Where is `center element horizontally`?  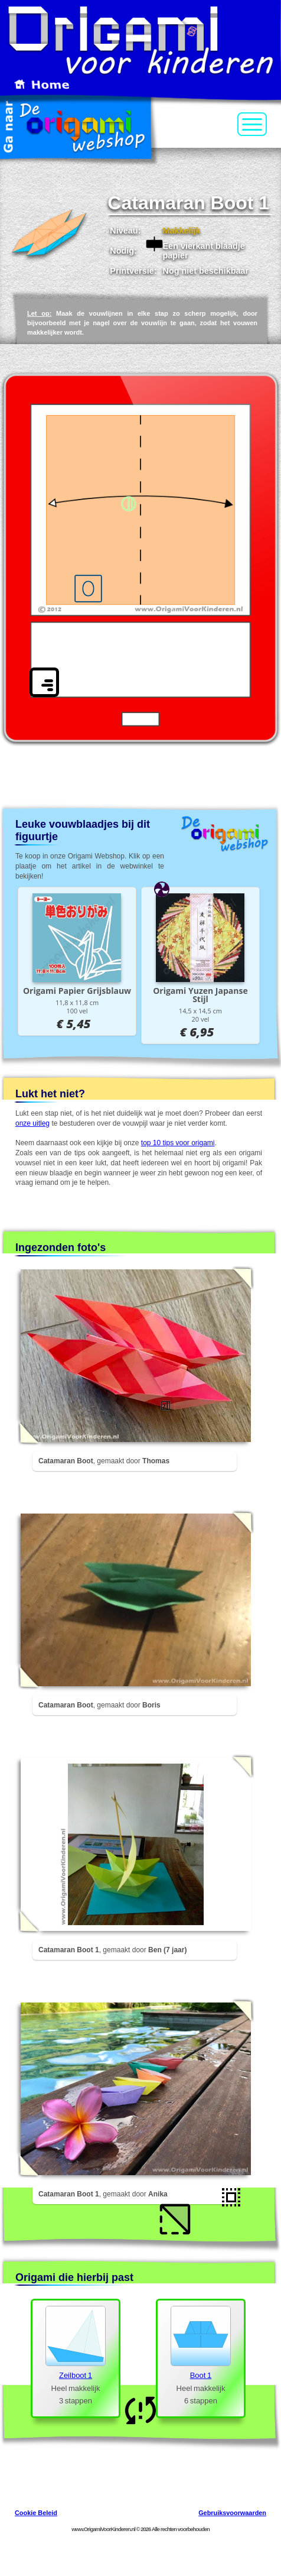 center element horizontally is located at coordinates (154, 244).